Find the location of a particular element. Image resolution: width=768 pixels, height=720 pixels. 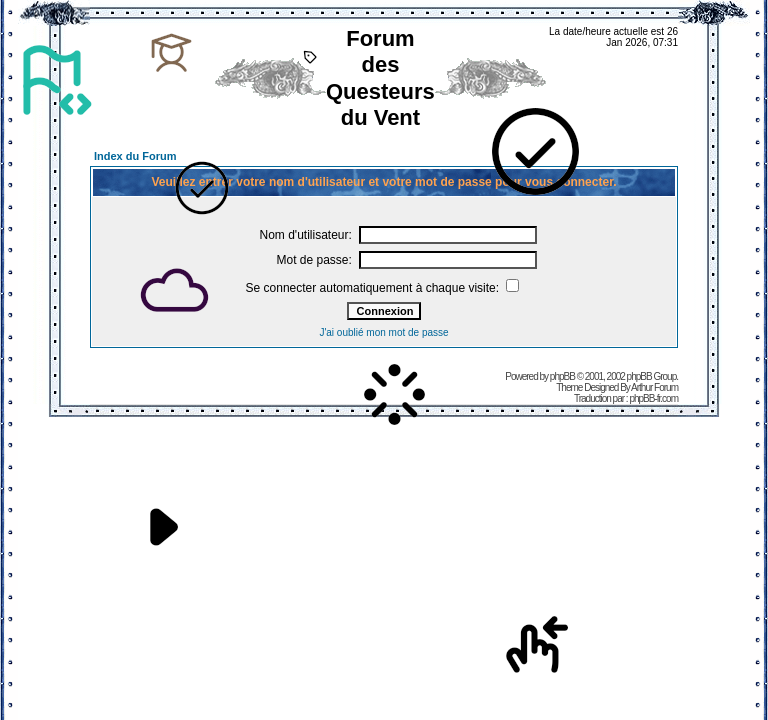

open steam gaming platform is located at coordinates (394, 394).